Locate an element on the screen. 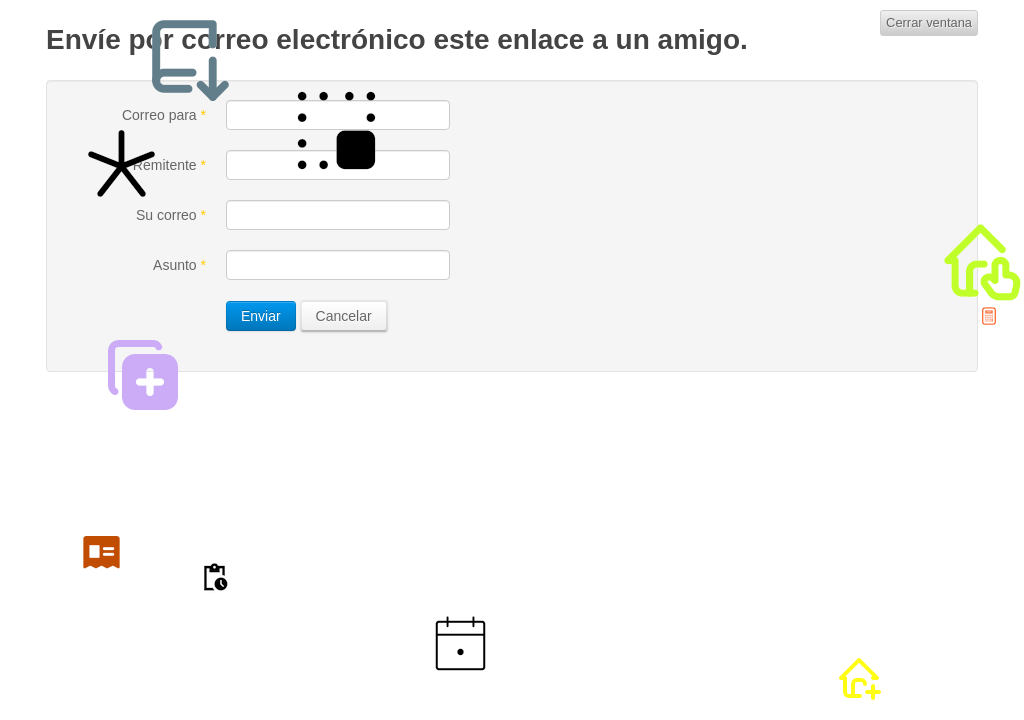 Image resolution: width=1024 pixels, height=720 pixels. view news articles or press clippings is located at coordinates (101, 551).